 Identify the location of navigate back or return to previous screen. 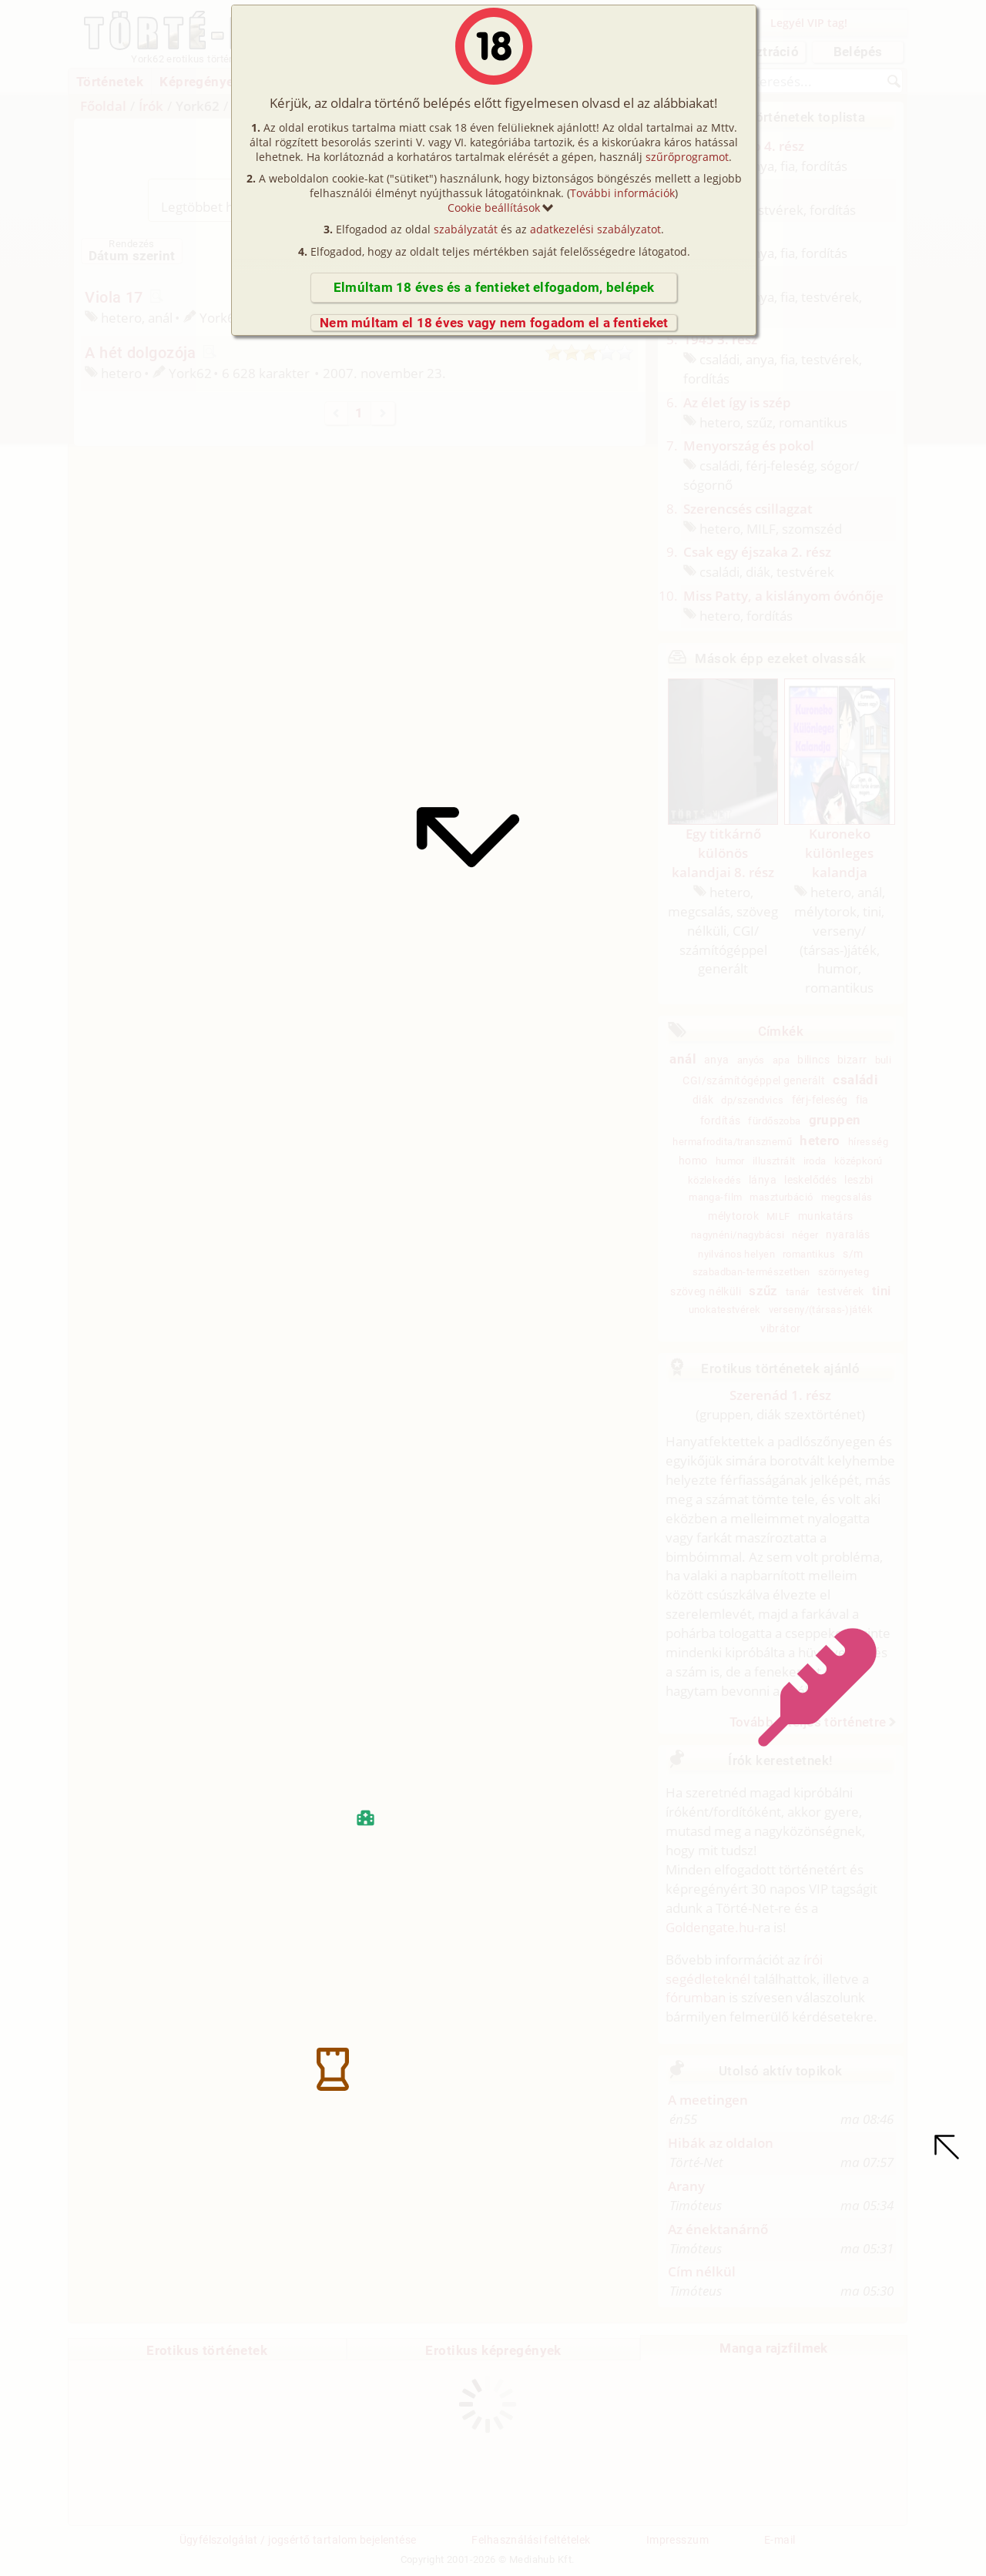
(947, 2147).